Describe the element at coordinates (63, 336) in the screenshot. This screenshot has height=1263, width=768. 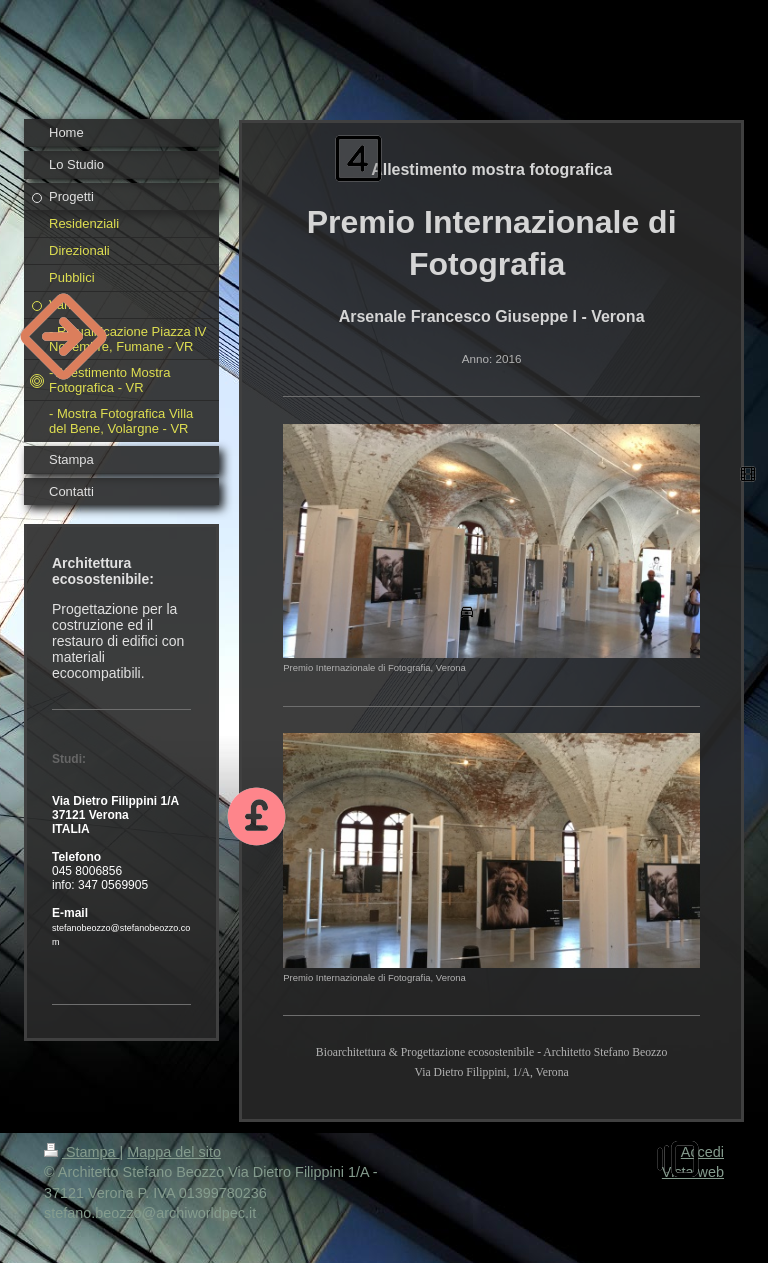
I see `get directions or navigation guidance` at that location.